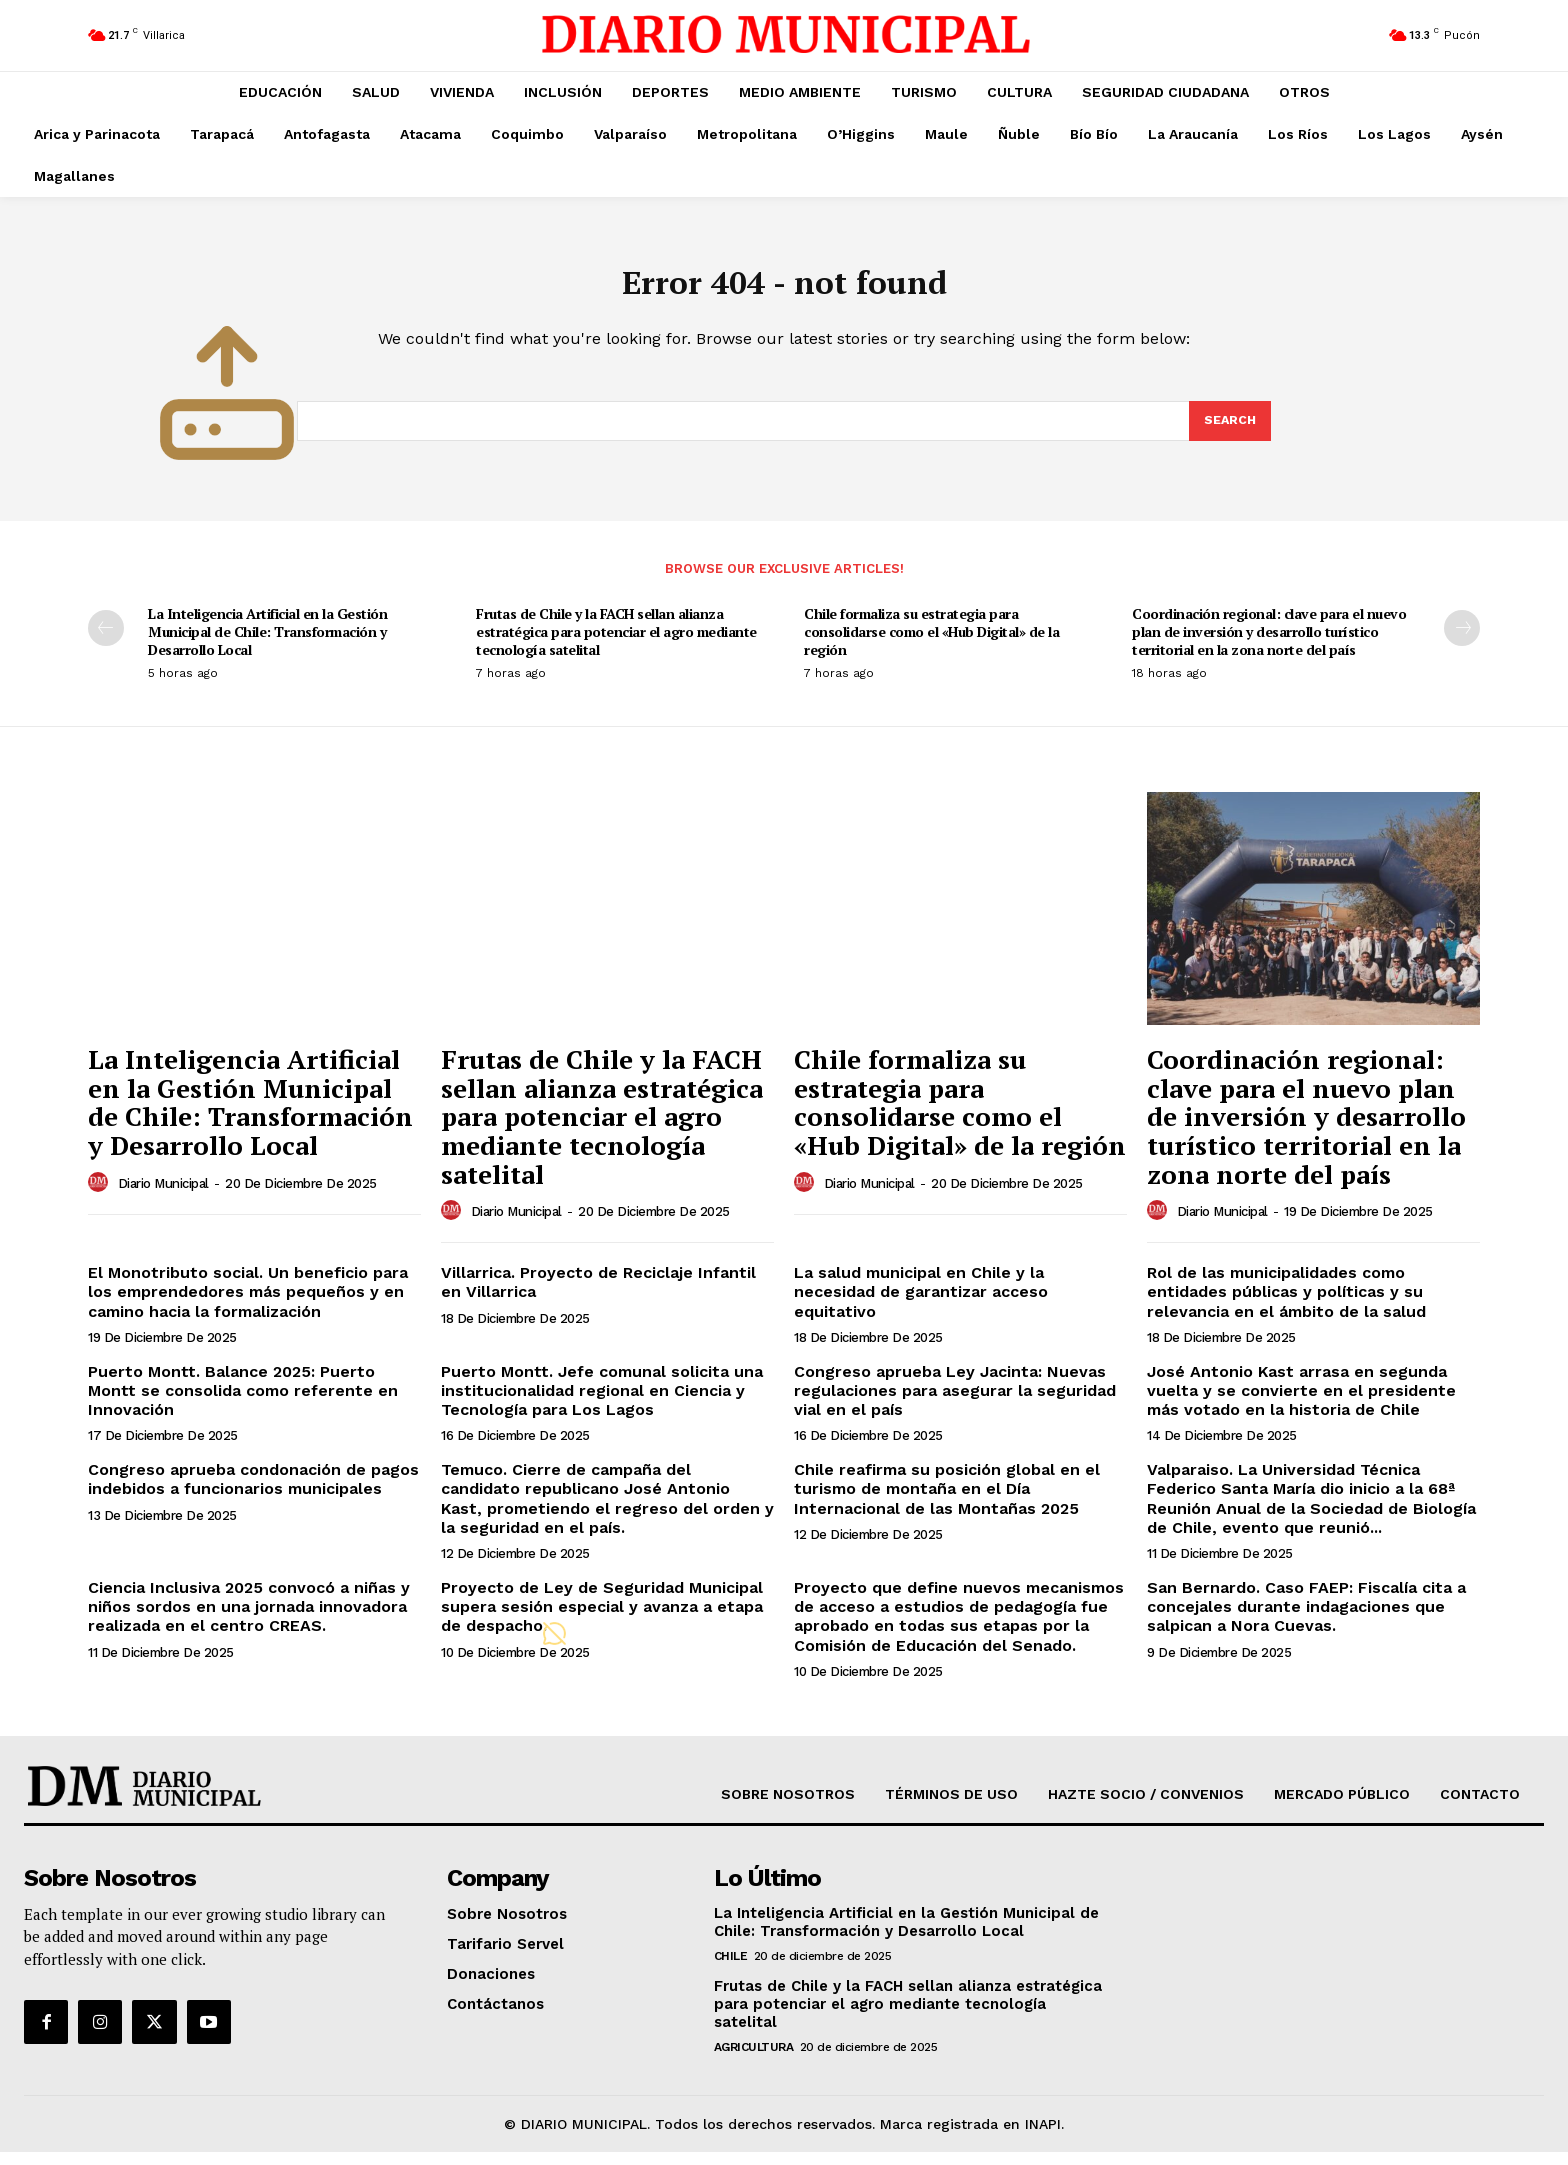 The width and height of the screenshot is (1568, 2165). What do you see at coordinates (227, 393) in the screenshot?
I see `upload files to local storage or drive` at bounding box center [227, 393].